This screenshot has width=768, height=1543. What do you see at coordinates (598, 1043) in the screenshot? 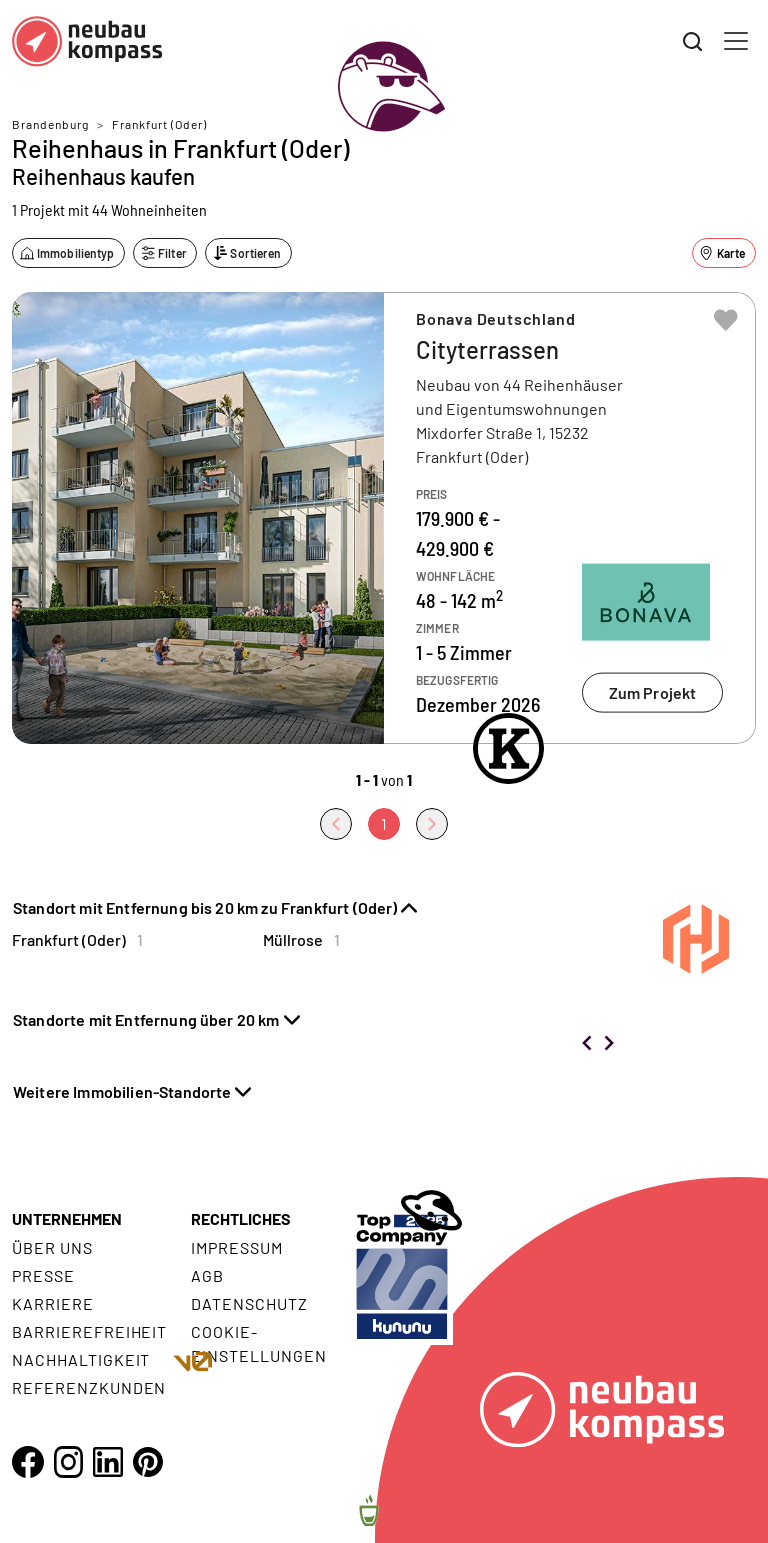
I see `view or edit source code` at bounding box center [598, 1043].